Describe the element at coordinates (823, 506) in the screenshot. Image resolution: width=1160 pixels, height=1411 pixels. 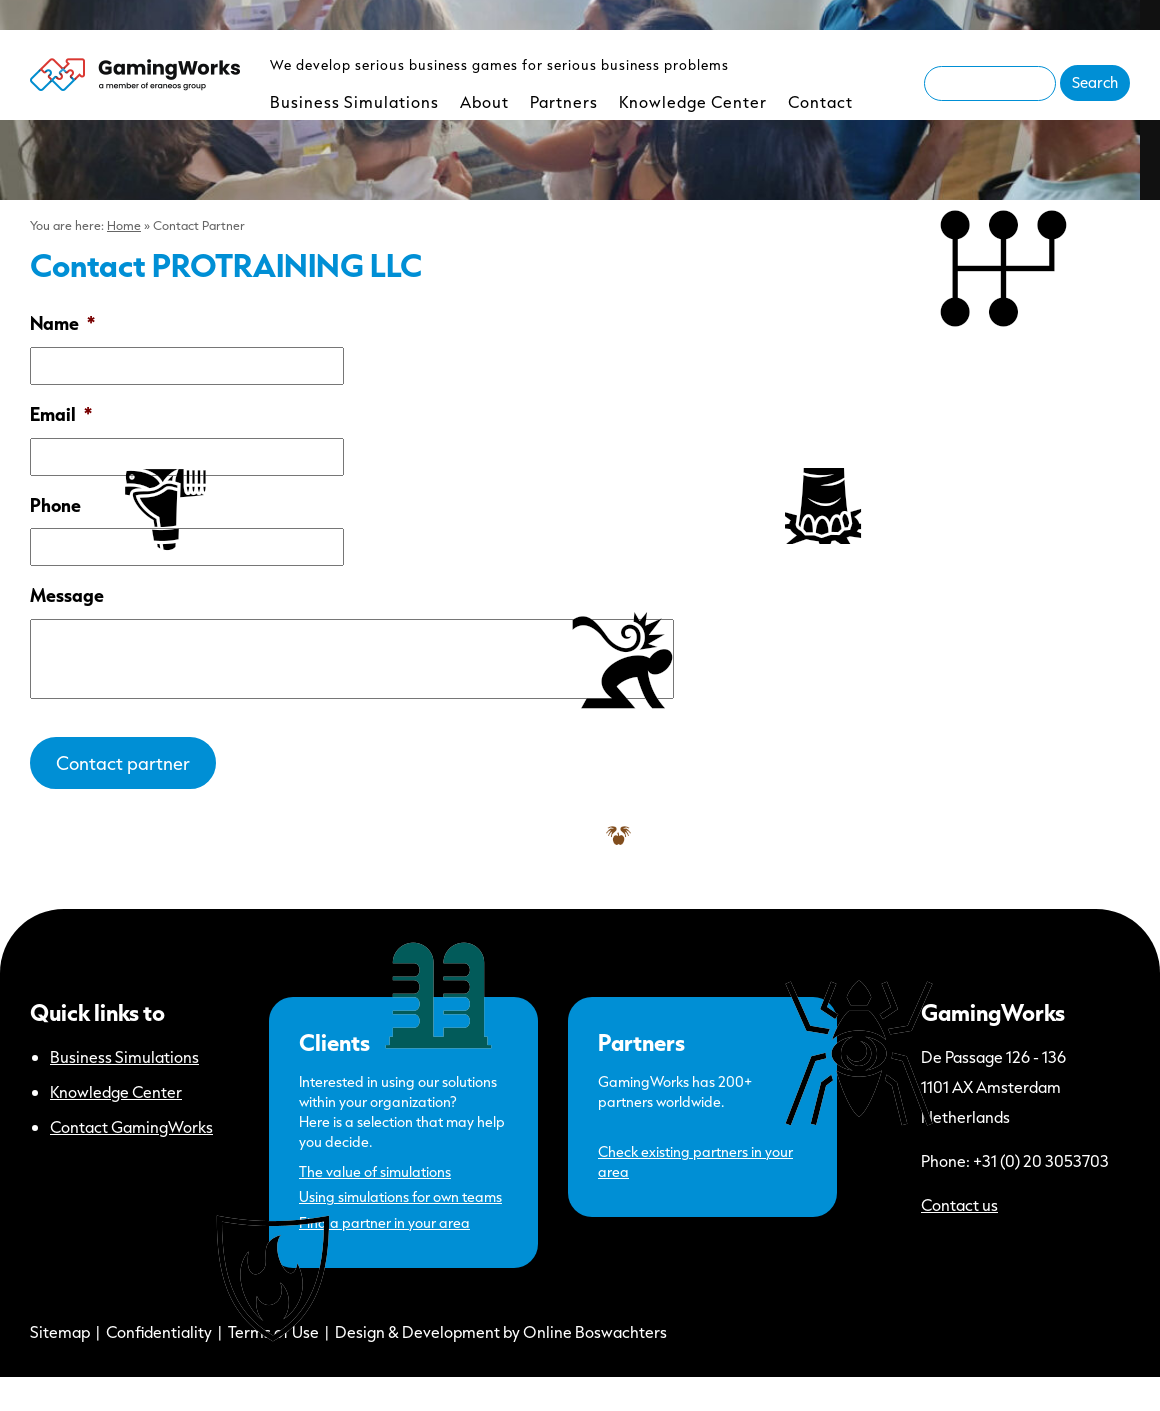
I see `perform a stomp attack` at that location.